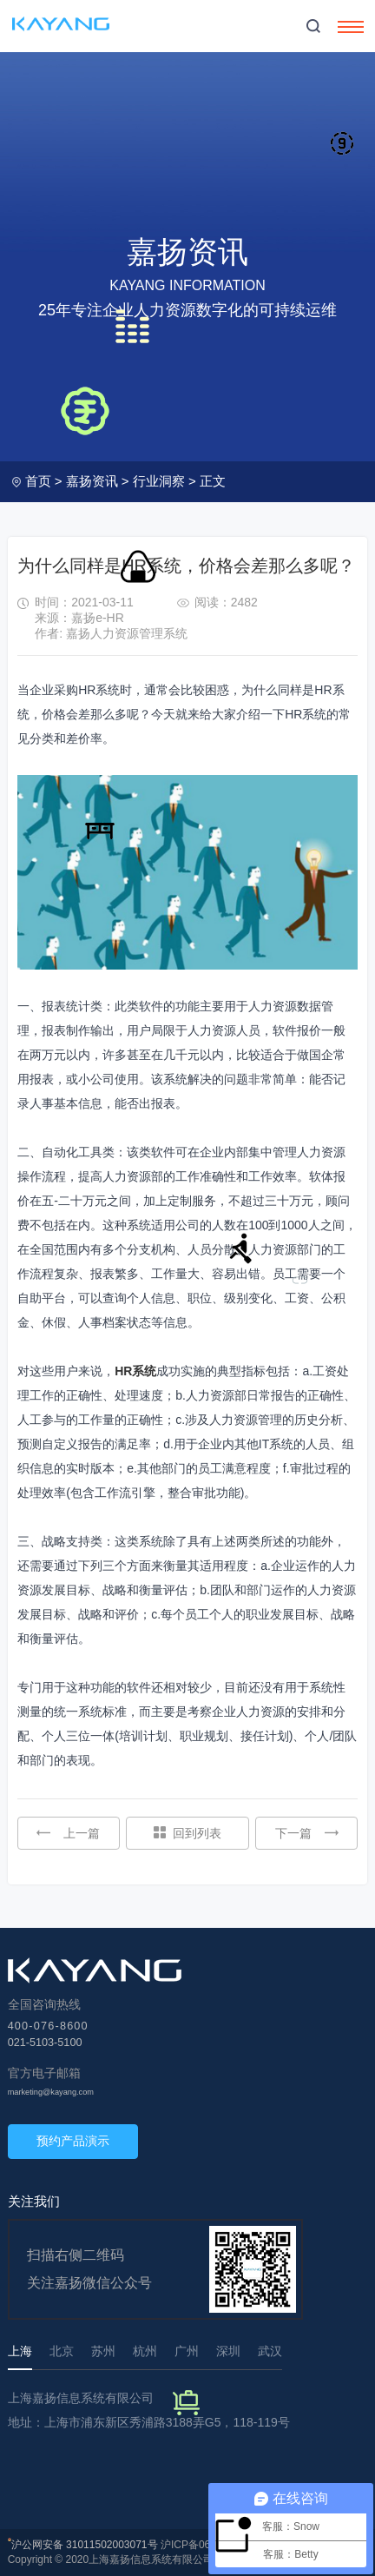 The height and width of the screenshot is (2576, 375). Describe the element at coordinates (240, 1248) in the screenshot. I see `access rowing or kayaking activities` at that location.